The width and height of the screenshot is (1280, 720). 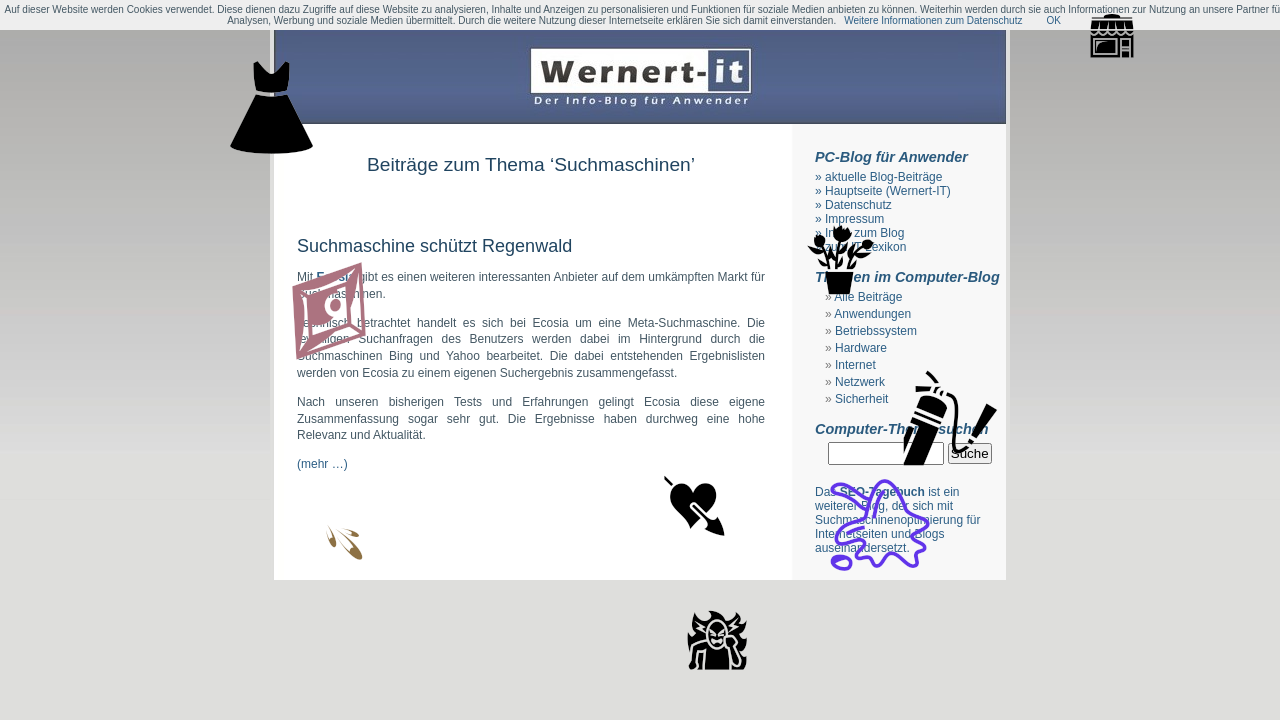 What do you see at coordinates (344, 542) in the screenshot?
I see `activate quick attack or strike ability` at bounding box center [344, 542].